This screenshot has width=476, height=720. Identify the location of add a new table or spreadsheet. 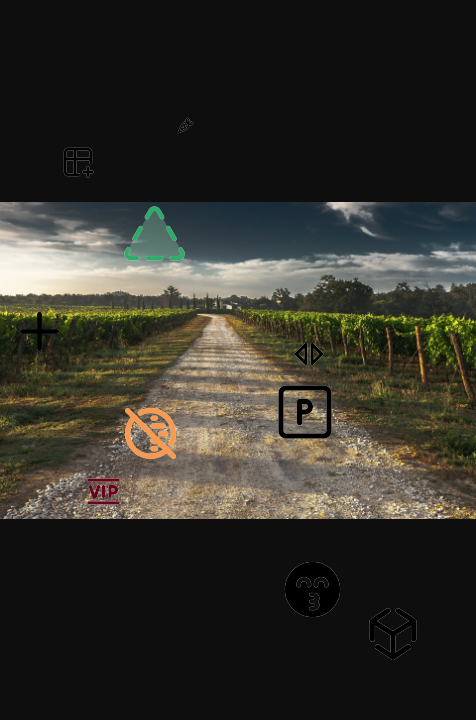
(78, 162).